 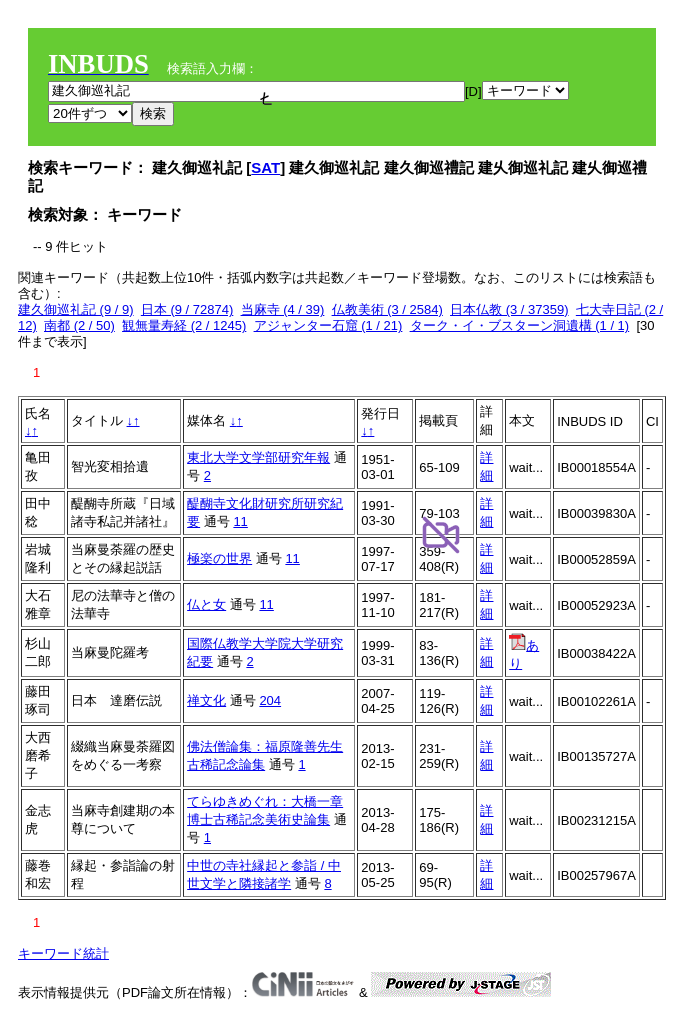 What do you see at coordinates (266, 98) in the screenshot?
I see `view litecoin balance or wallet` at bounding box center [266, 98].